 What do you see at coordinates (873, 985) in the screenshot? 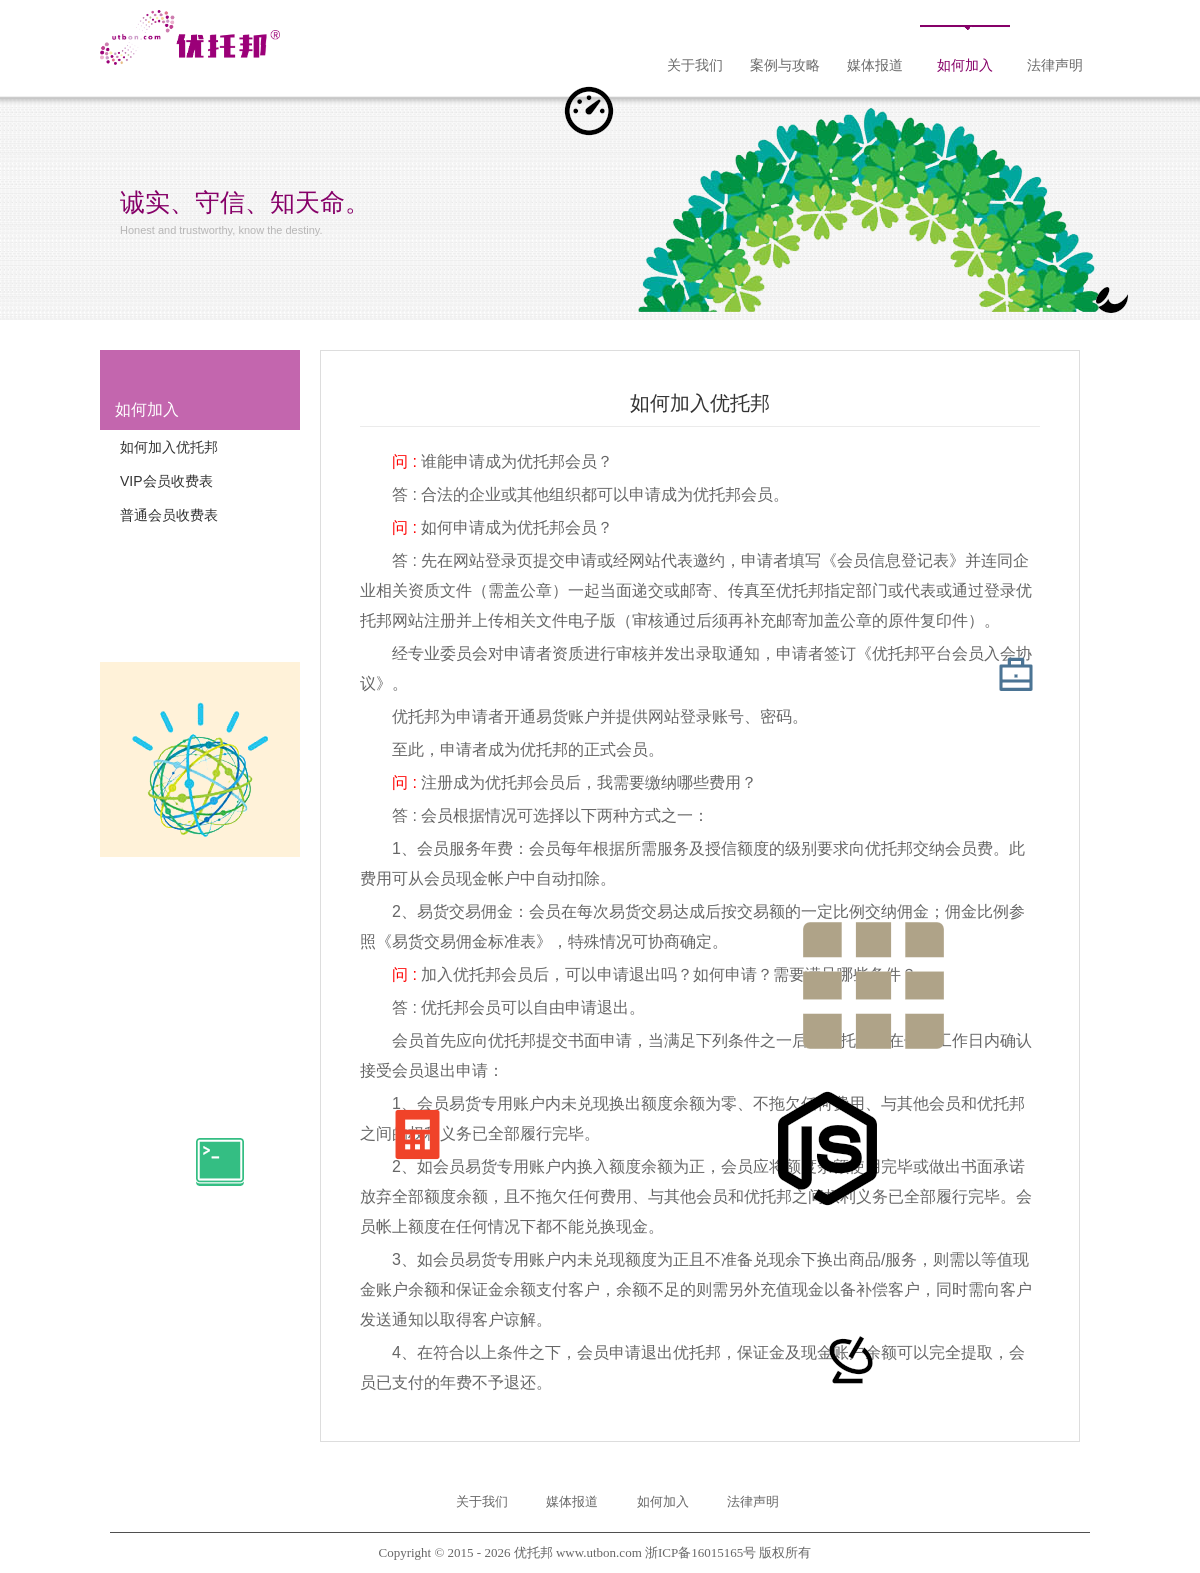
I see `switch to grid view layout` at bounding box center [873, 985].